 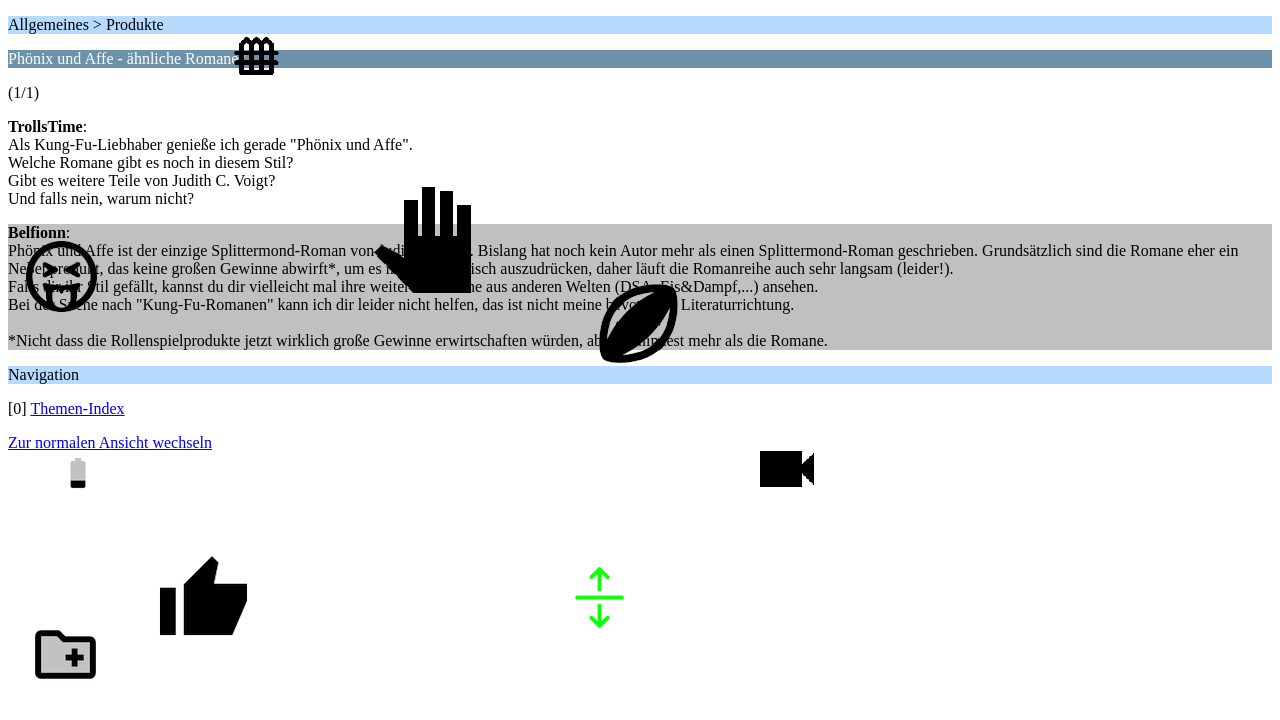 What do you see at coordinates (787, 469) in the screenshot?
I see `start a video call` at bounding box center [787, 469].